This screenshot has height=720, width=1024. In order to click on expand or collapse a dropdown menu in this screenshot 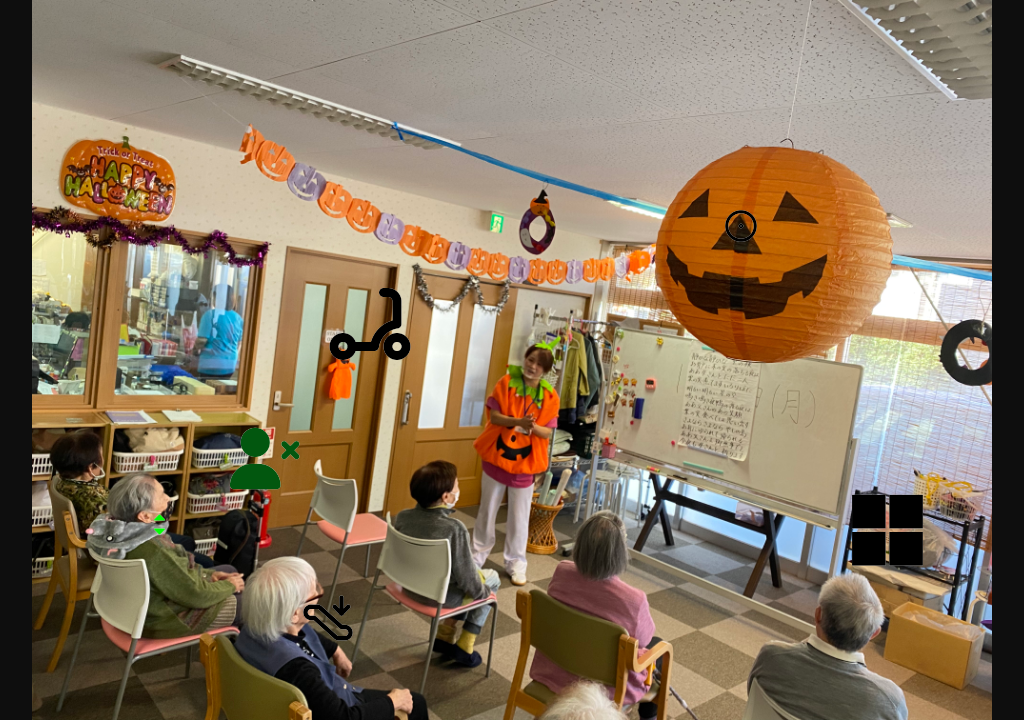, I will do `click(159, 524)`.